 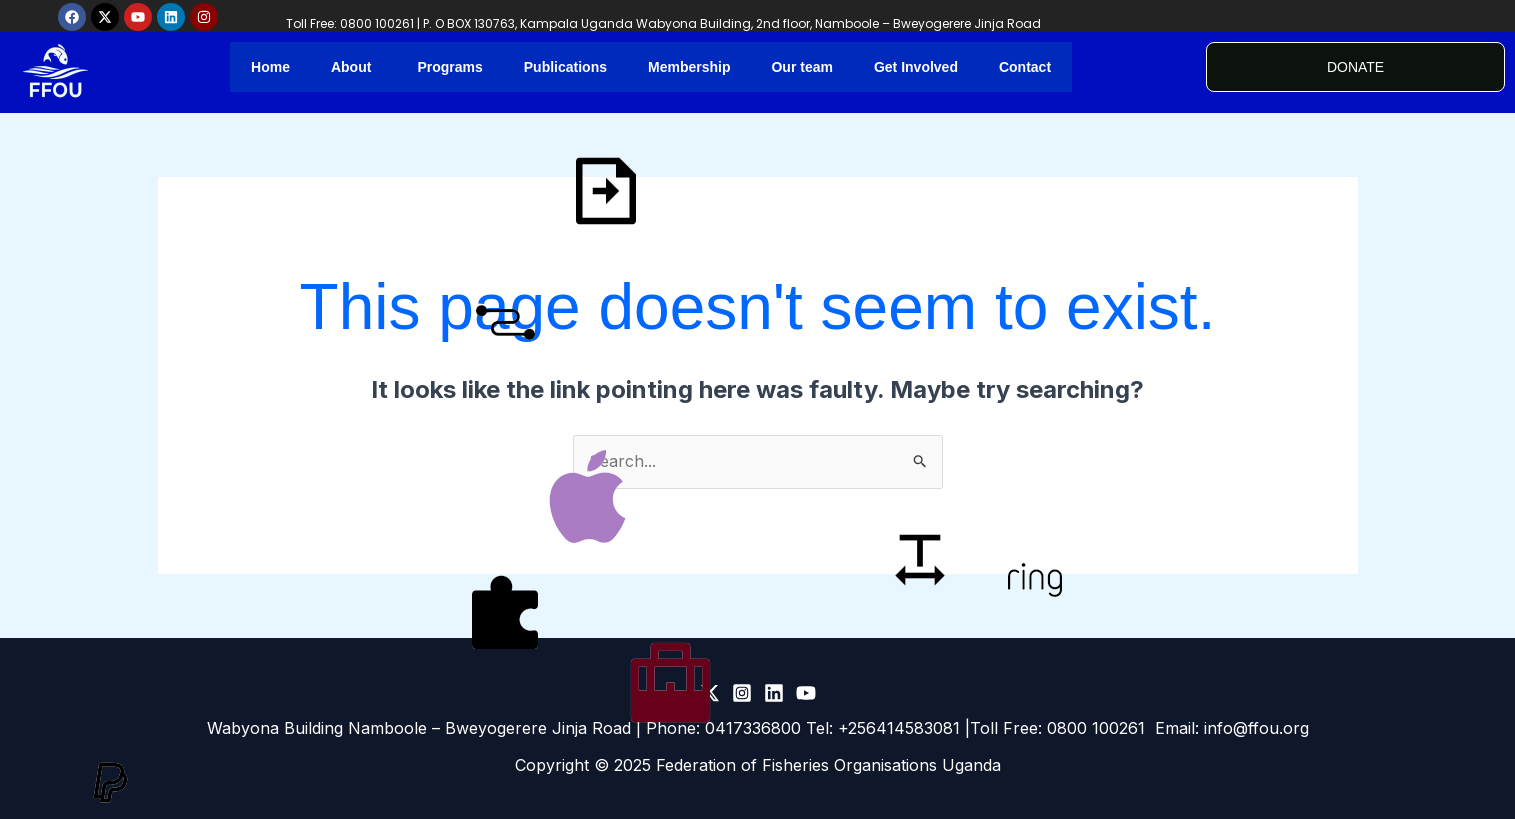 What do you see at coordinates (505, 322) in the screenshot?
I see `relay app logo` at bounding box center [505, 322].